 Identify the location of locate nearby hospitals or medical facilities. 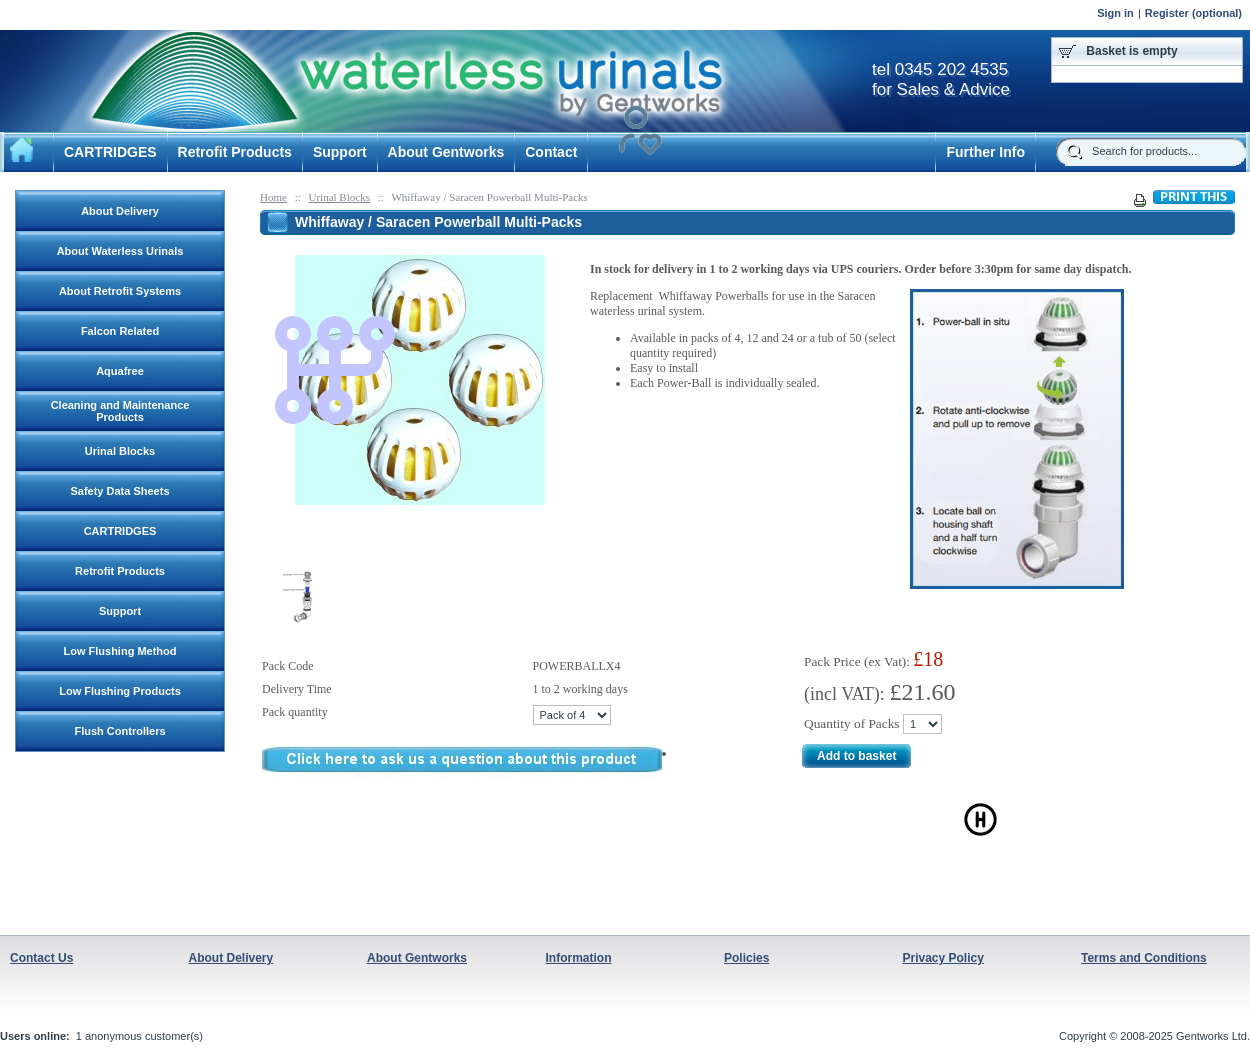
(980, 819).